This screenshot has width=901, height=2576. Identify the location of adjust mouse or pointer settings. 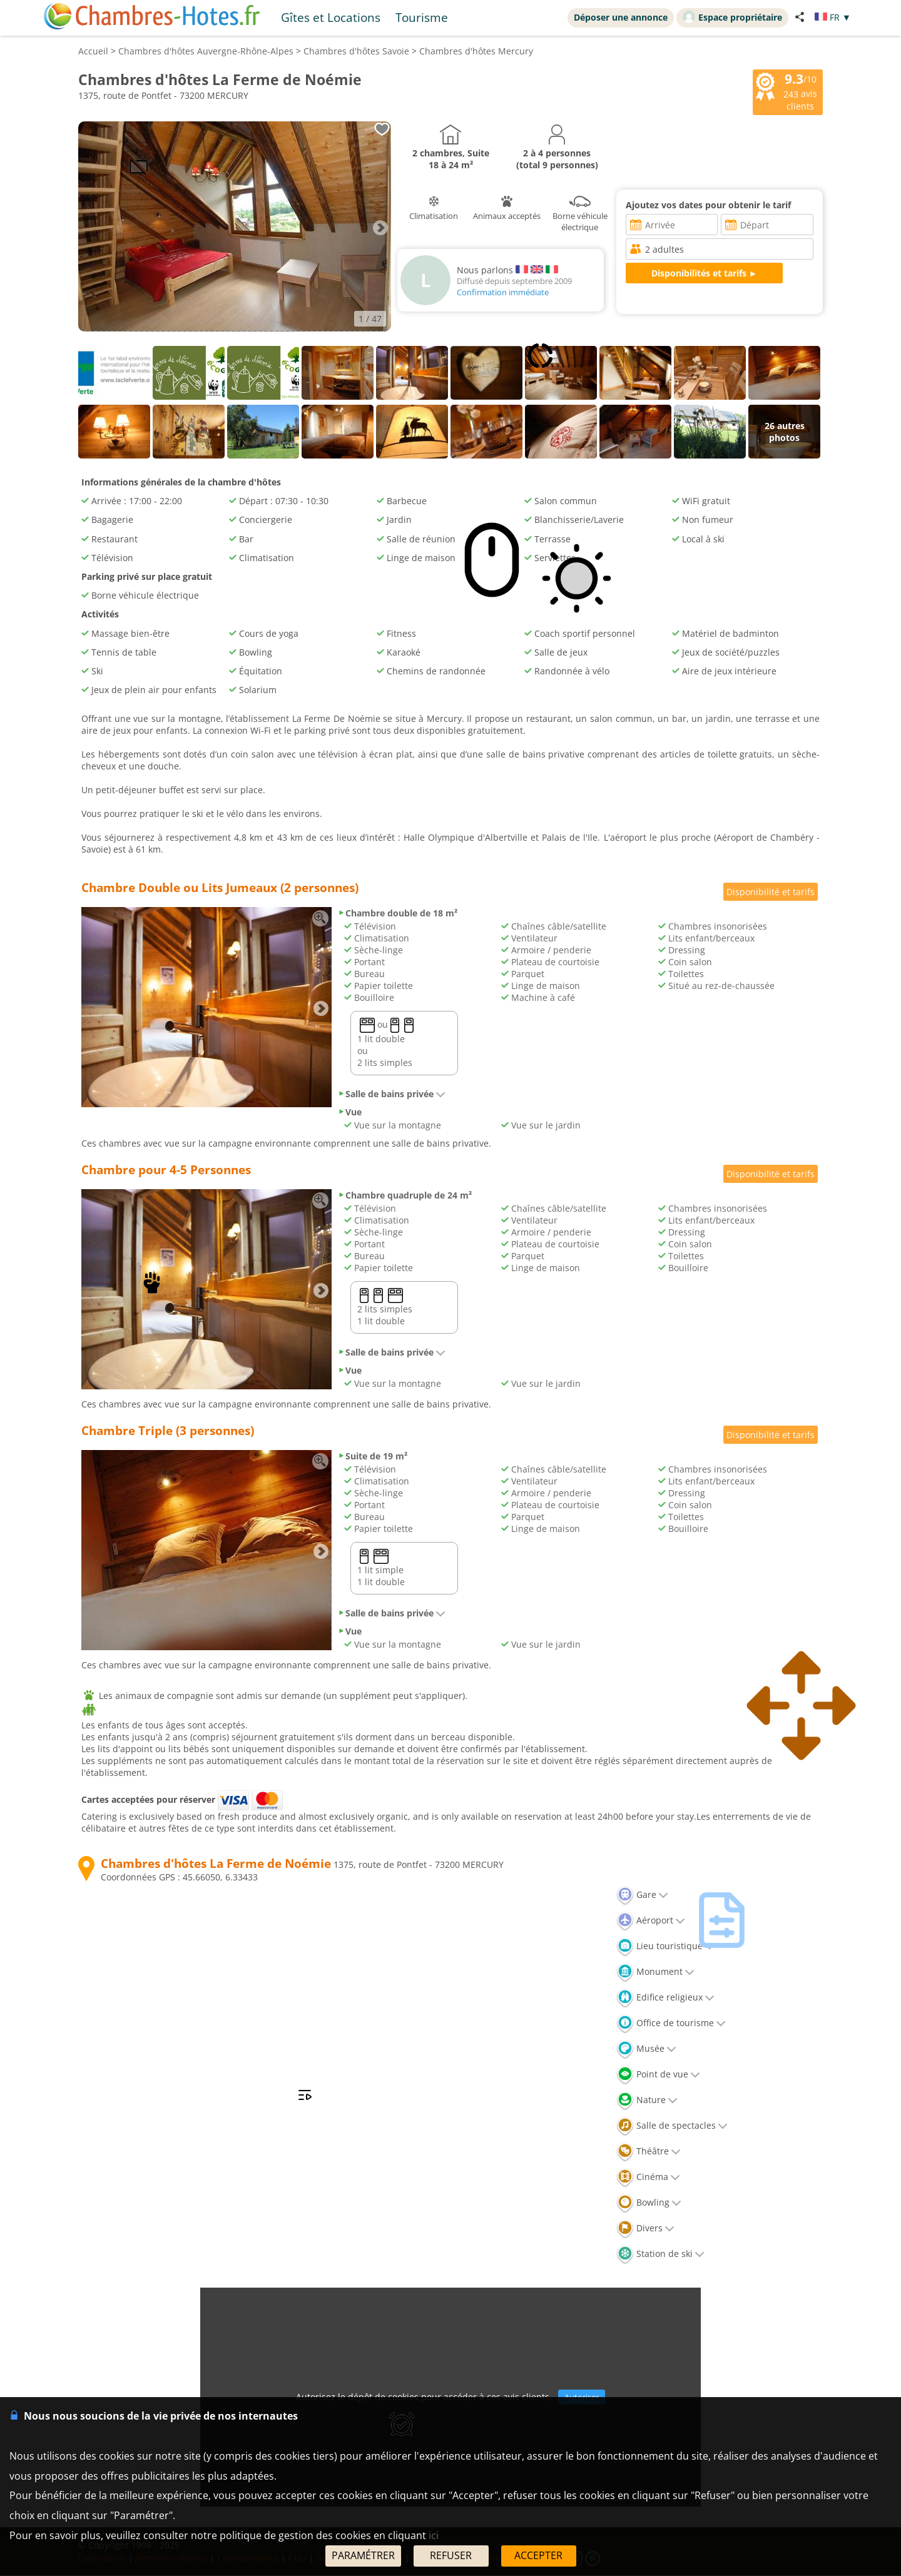
(492, 560).